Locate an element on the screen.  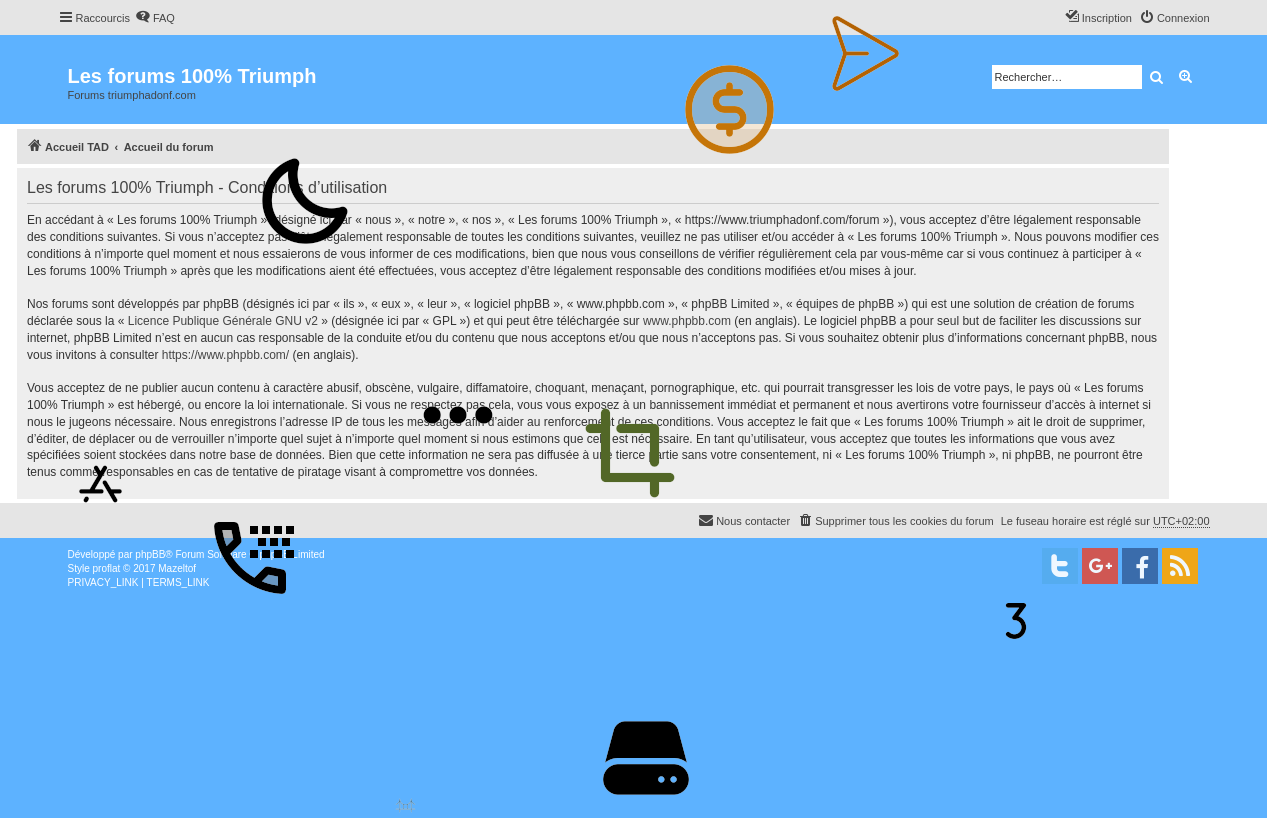
view bridge or crossing information is located at coordinates (405, 805).